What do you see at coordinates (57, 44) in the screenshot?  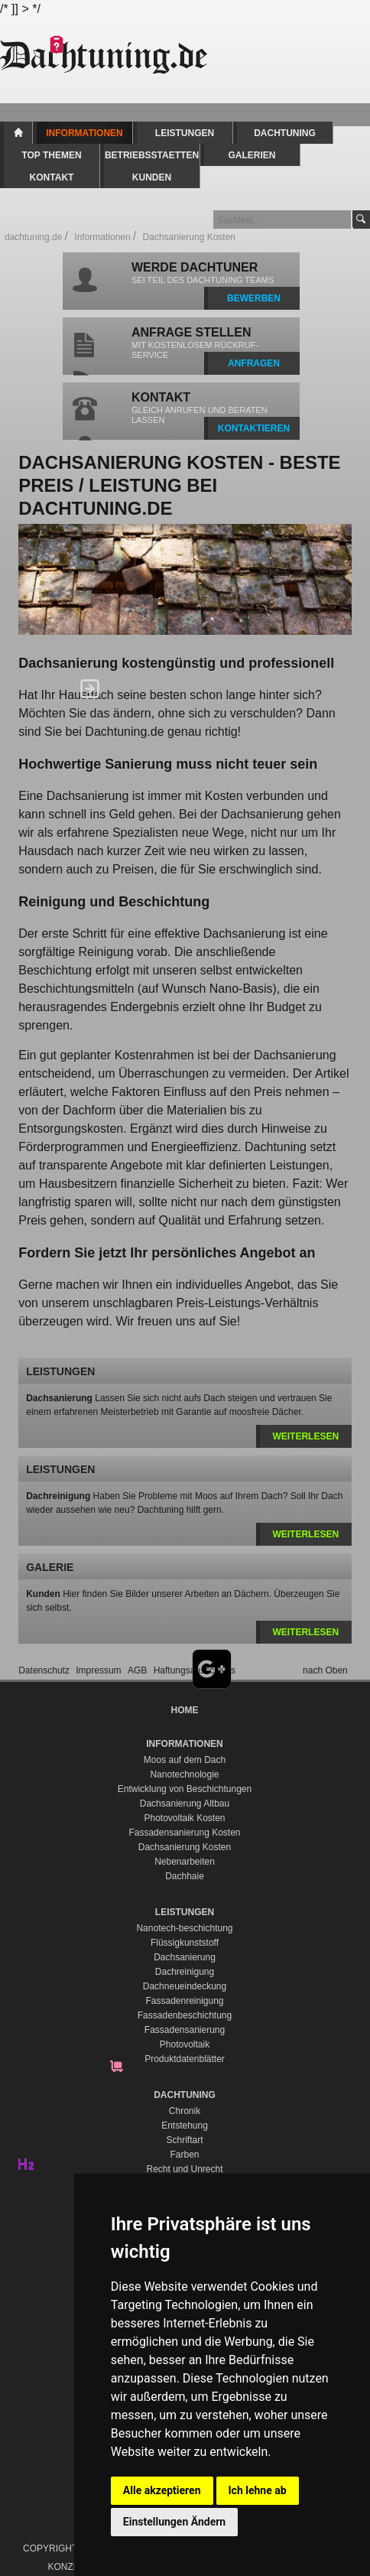 I see `view unanswered or pending form questions` at bounding box center [57, 44].